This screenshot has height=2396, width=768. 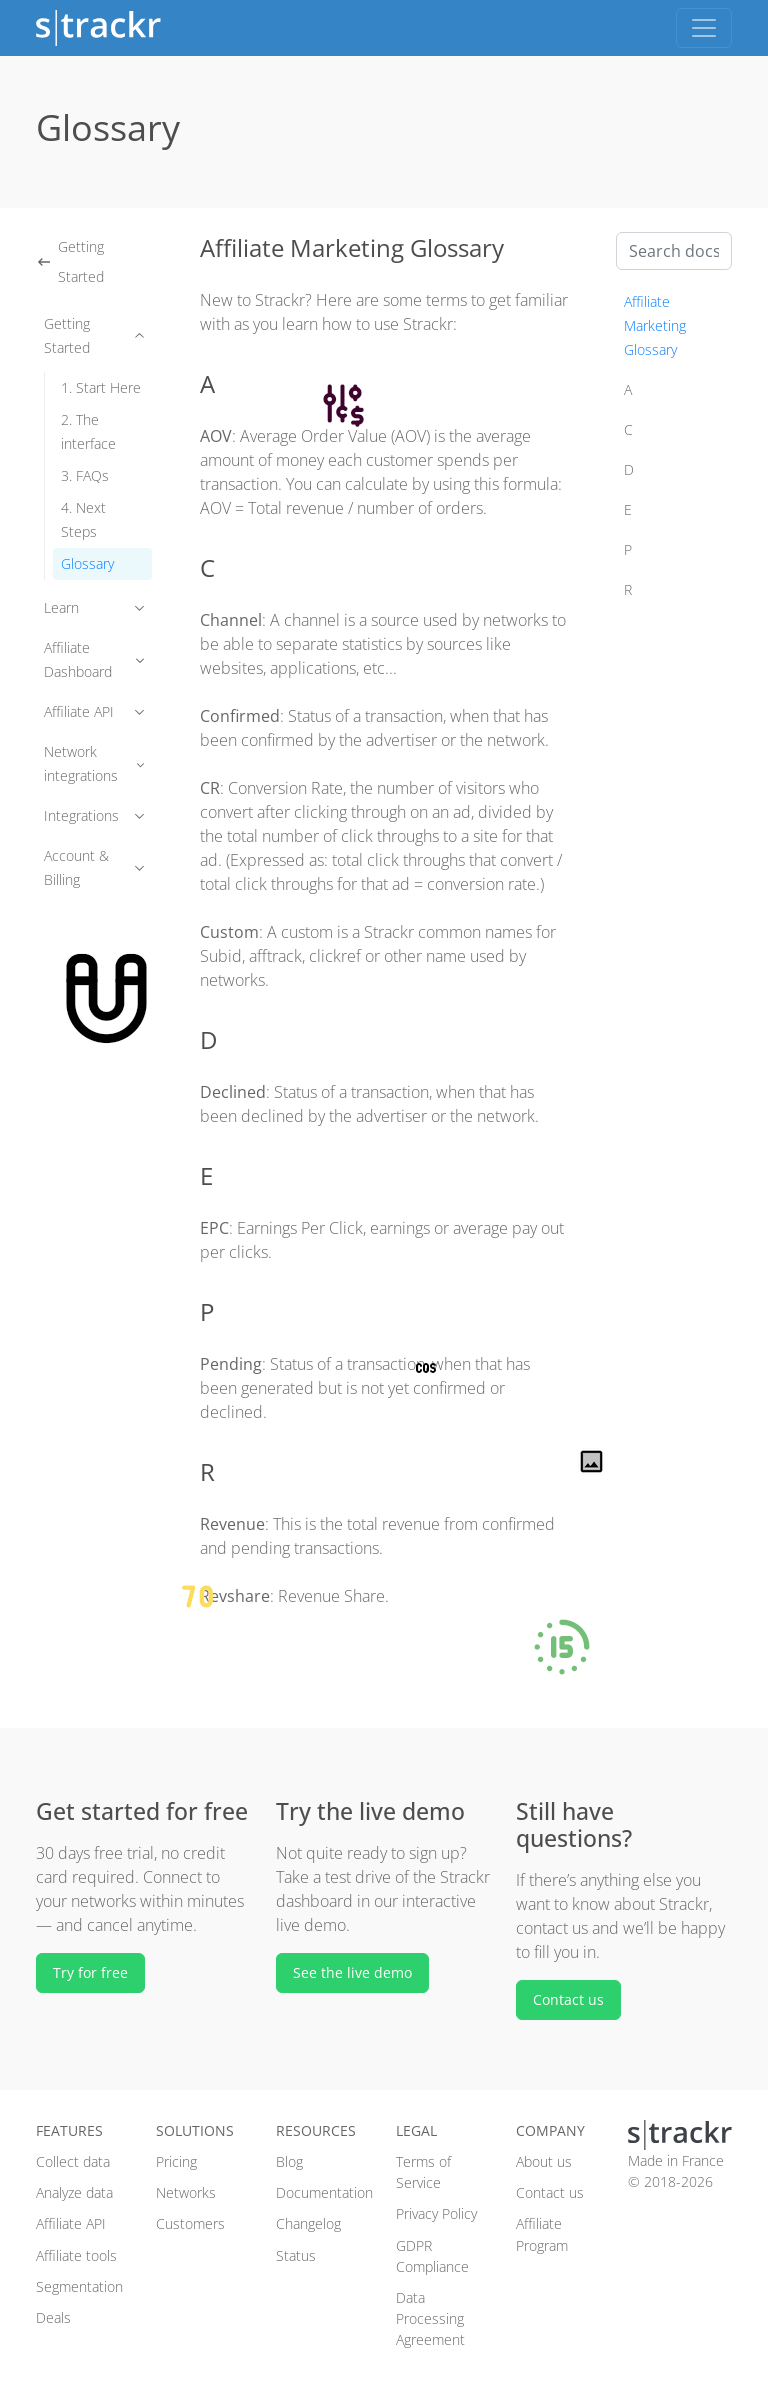 I want to click on adjust pricing or cost settings, so click(x=342, y=403).